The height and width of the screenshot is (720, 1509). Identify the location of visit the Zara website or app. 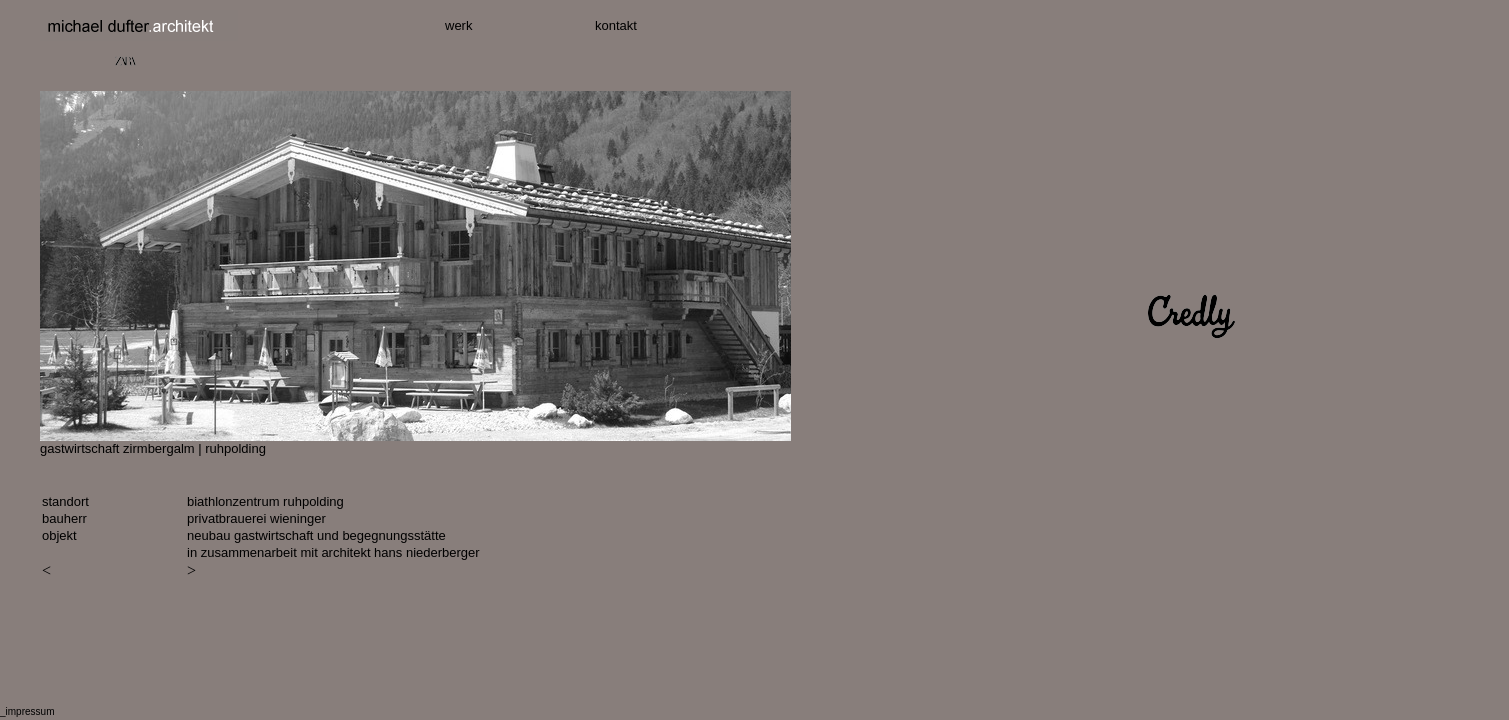
(126, 61).